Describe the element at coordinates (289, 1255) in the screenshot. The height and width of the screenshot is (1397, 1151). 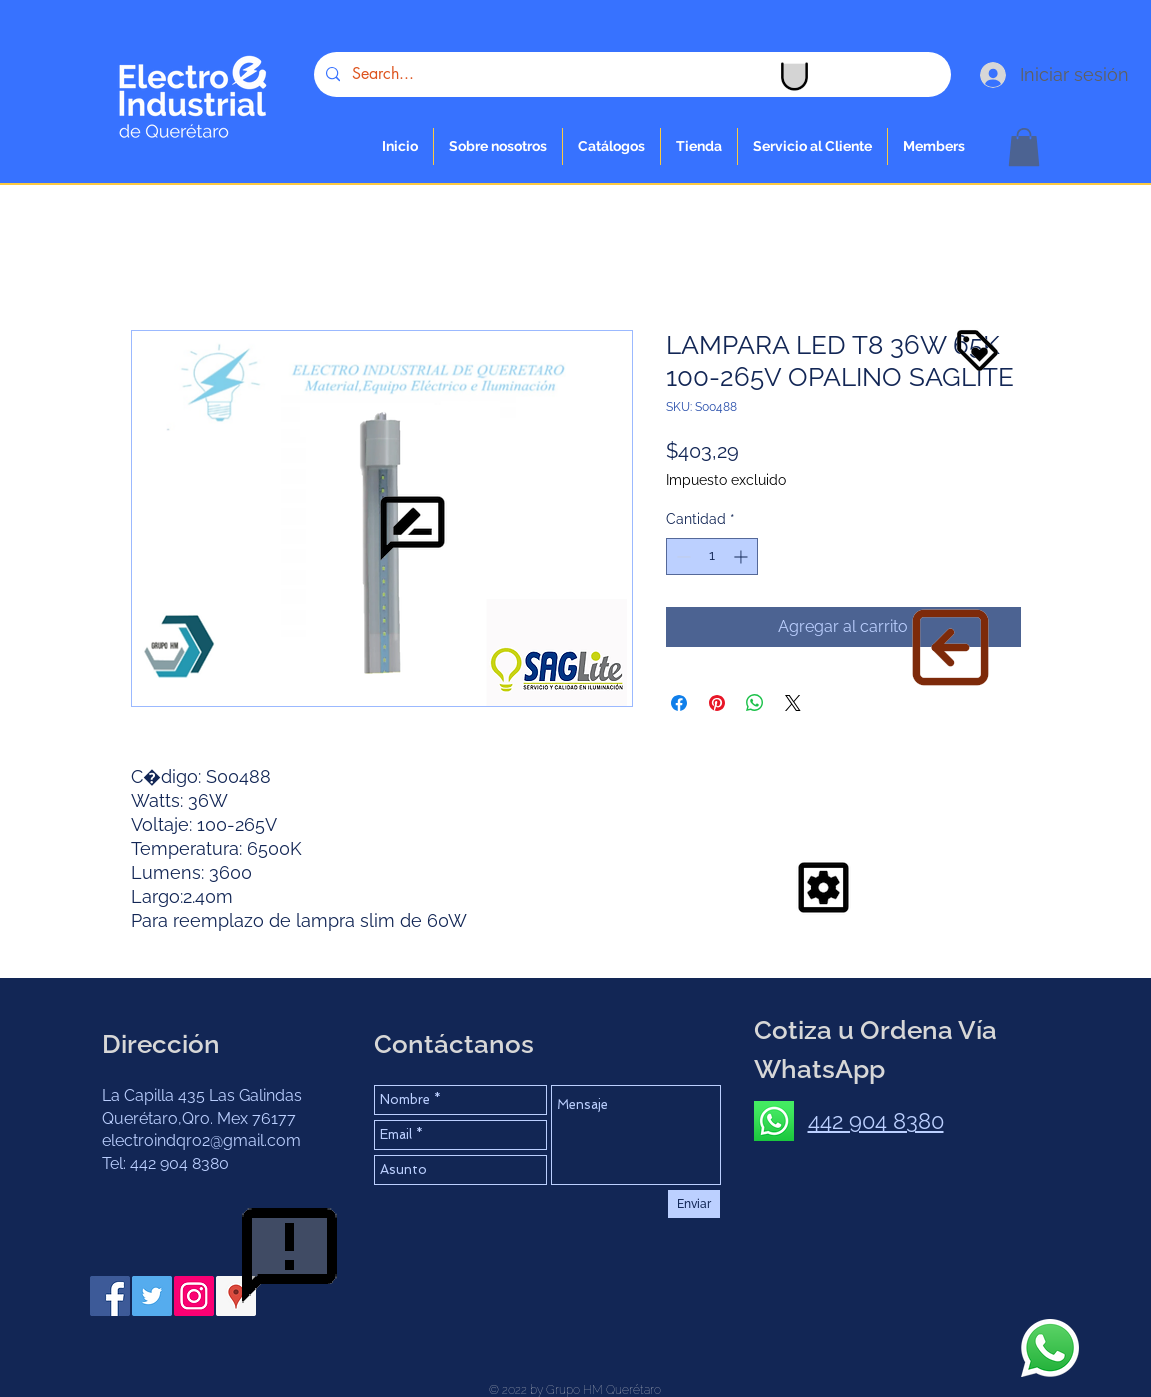
I see `view important announcements or alerts` at that location.